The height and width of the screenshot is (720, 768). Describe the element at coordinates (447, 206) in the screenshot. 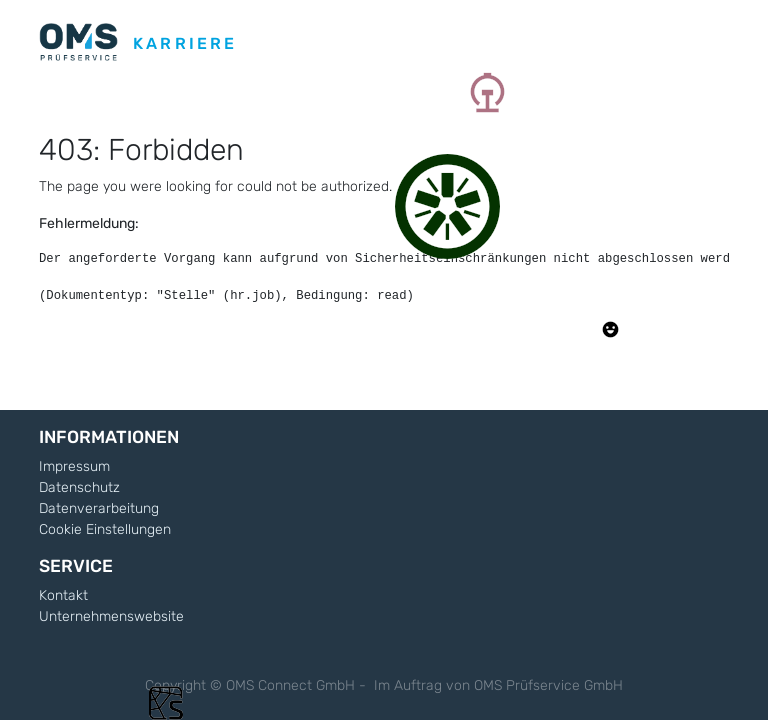

I see `jasmine testing framework logo` at that location.